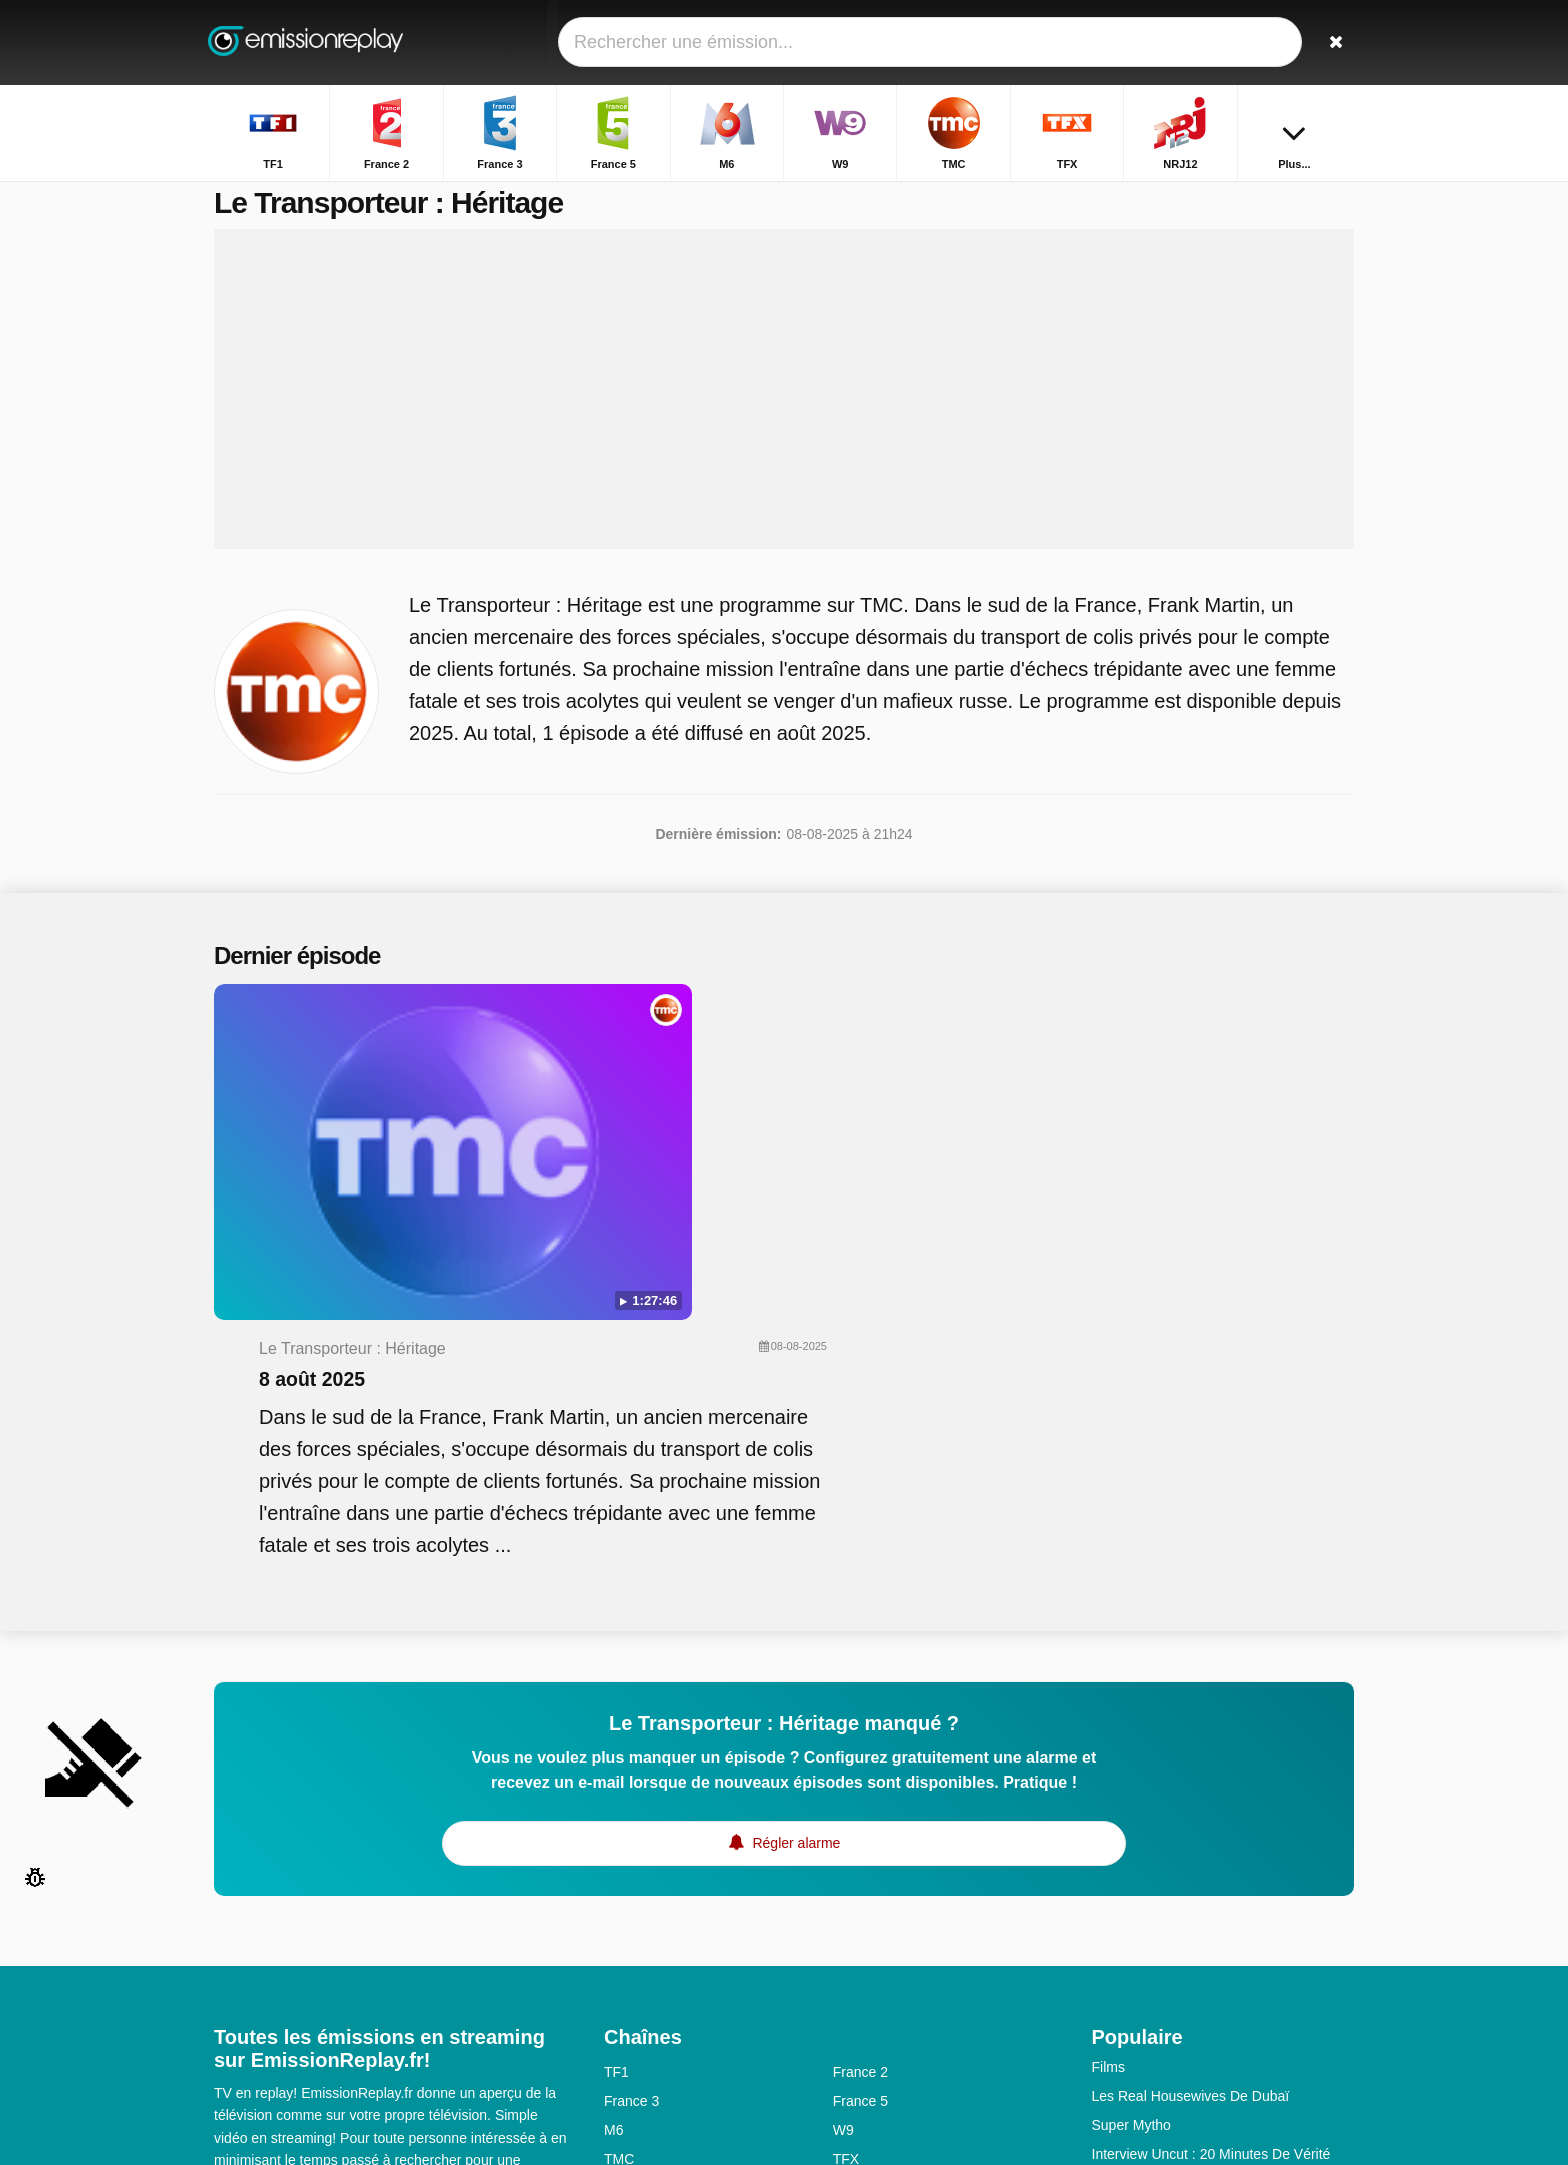 This screenshot has height=2165, width=1568. Describe the element at coordinates (93, 1761) in the screenshot. I see `indicates a restricted area where walking is prohibited` at that location.